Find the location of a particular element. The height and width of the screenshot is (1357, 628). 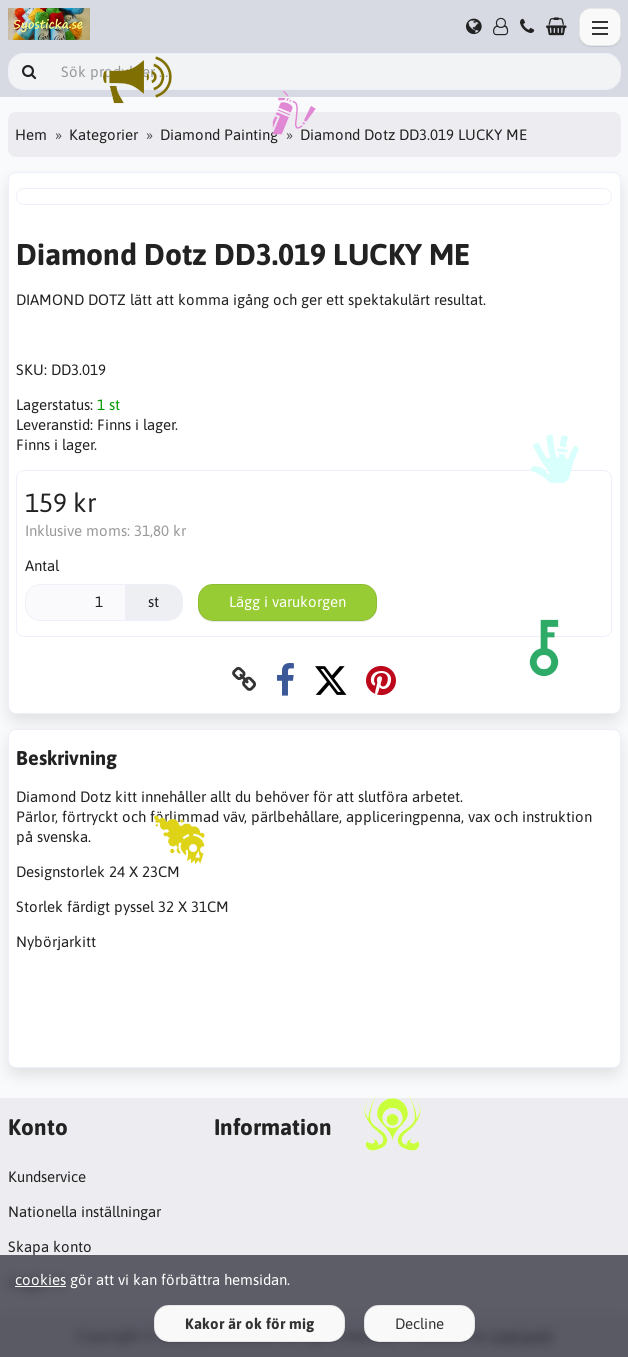

unlock a feature or access restricted content is located at coordinates (544, 648).